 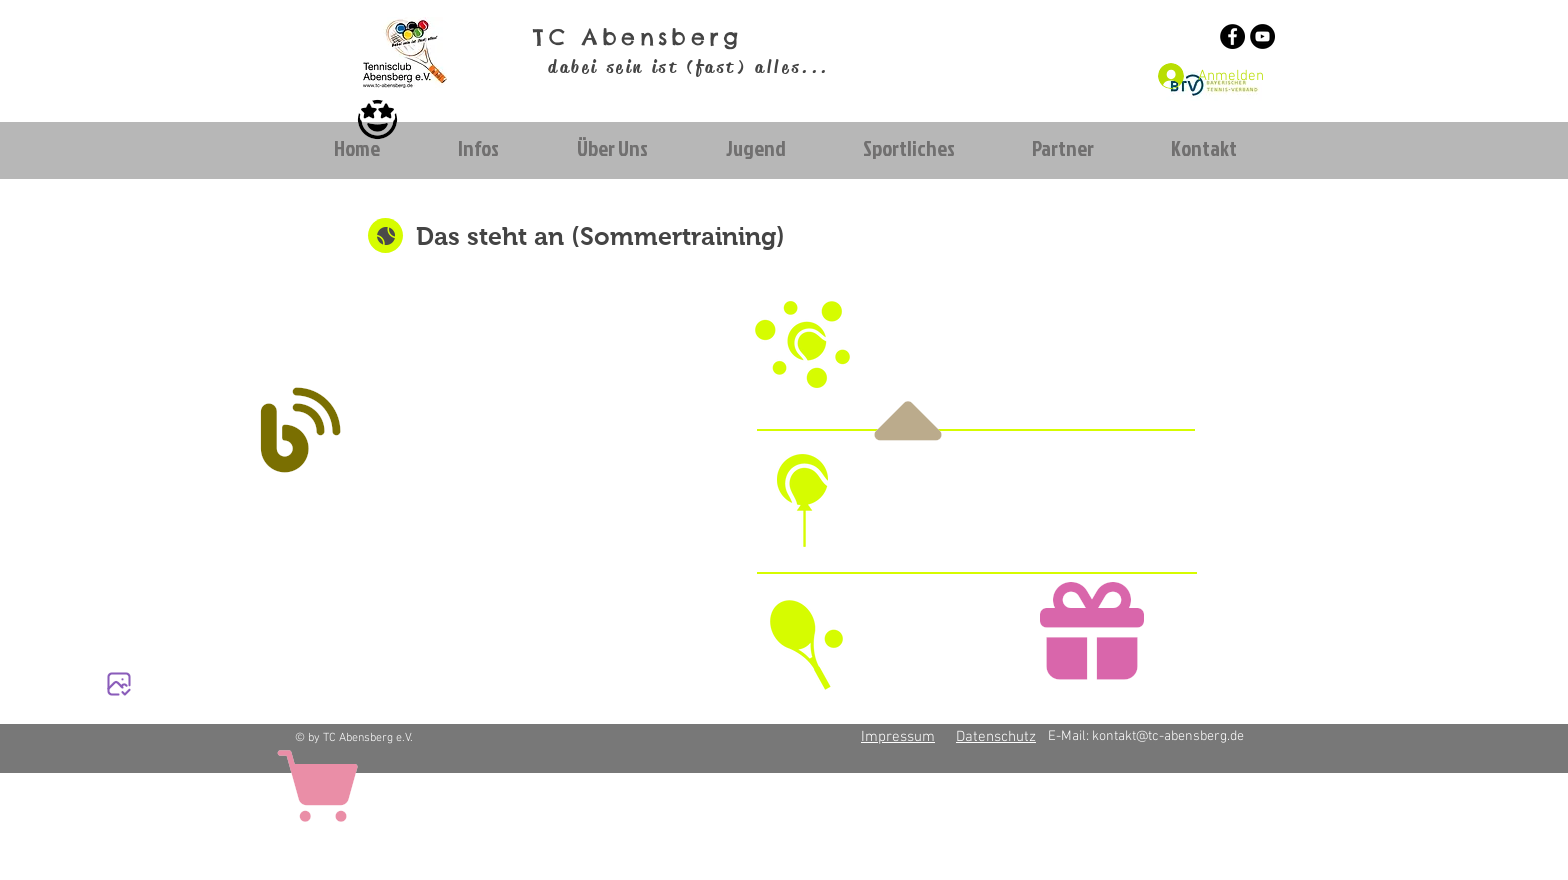 I want to click on rate something as amazing or five-star, so click(x=377, y=119).